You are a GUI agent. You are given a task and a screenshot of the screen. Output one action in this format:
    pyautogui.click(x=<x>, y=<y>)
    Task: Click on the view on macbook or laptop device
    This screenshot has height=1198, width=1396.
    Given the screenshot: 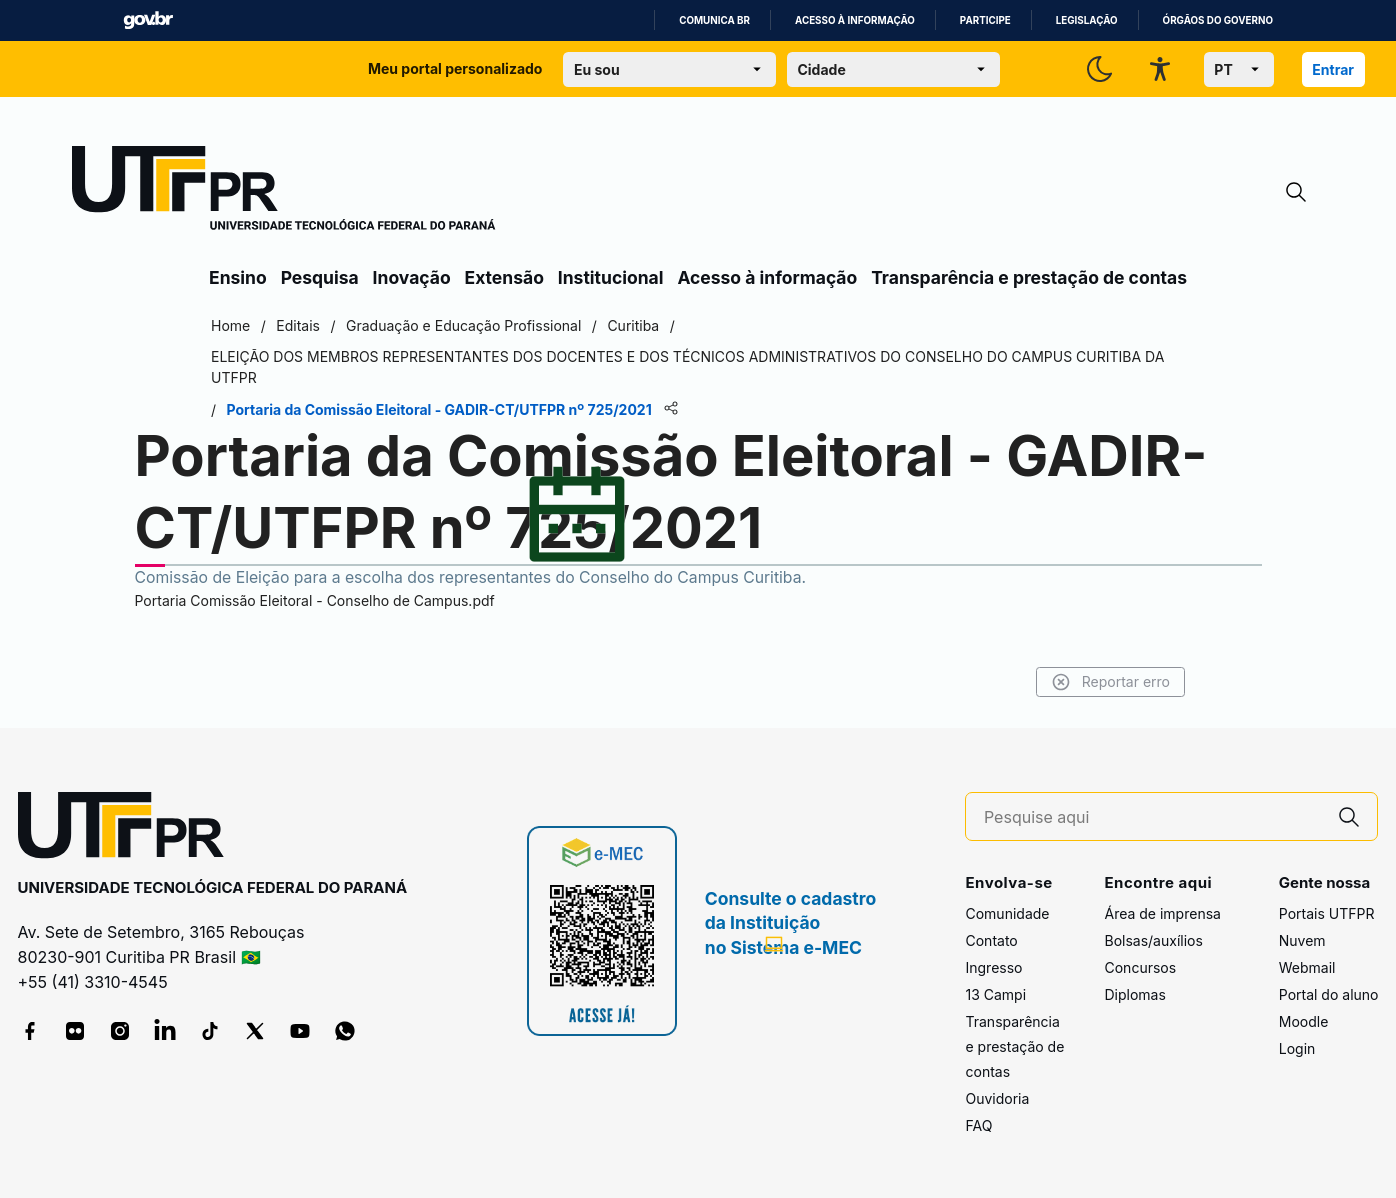 What is the action you would take?
    pyautogui.click(x=774, y=944)
    